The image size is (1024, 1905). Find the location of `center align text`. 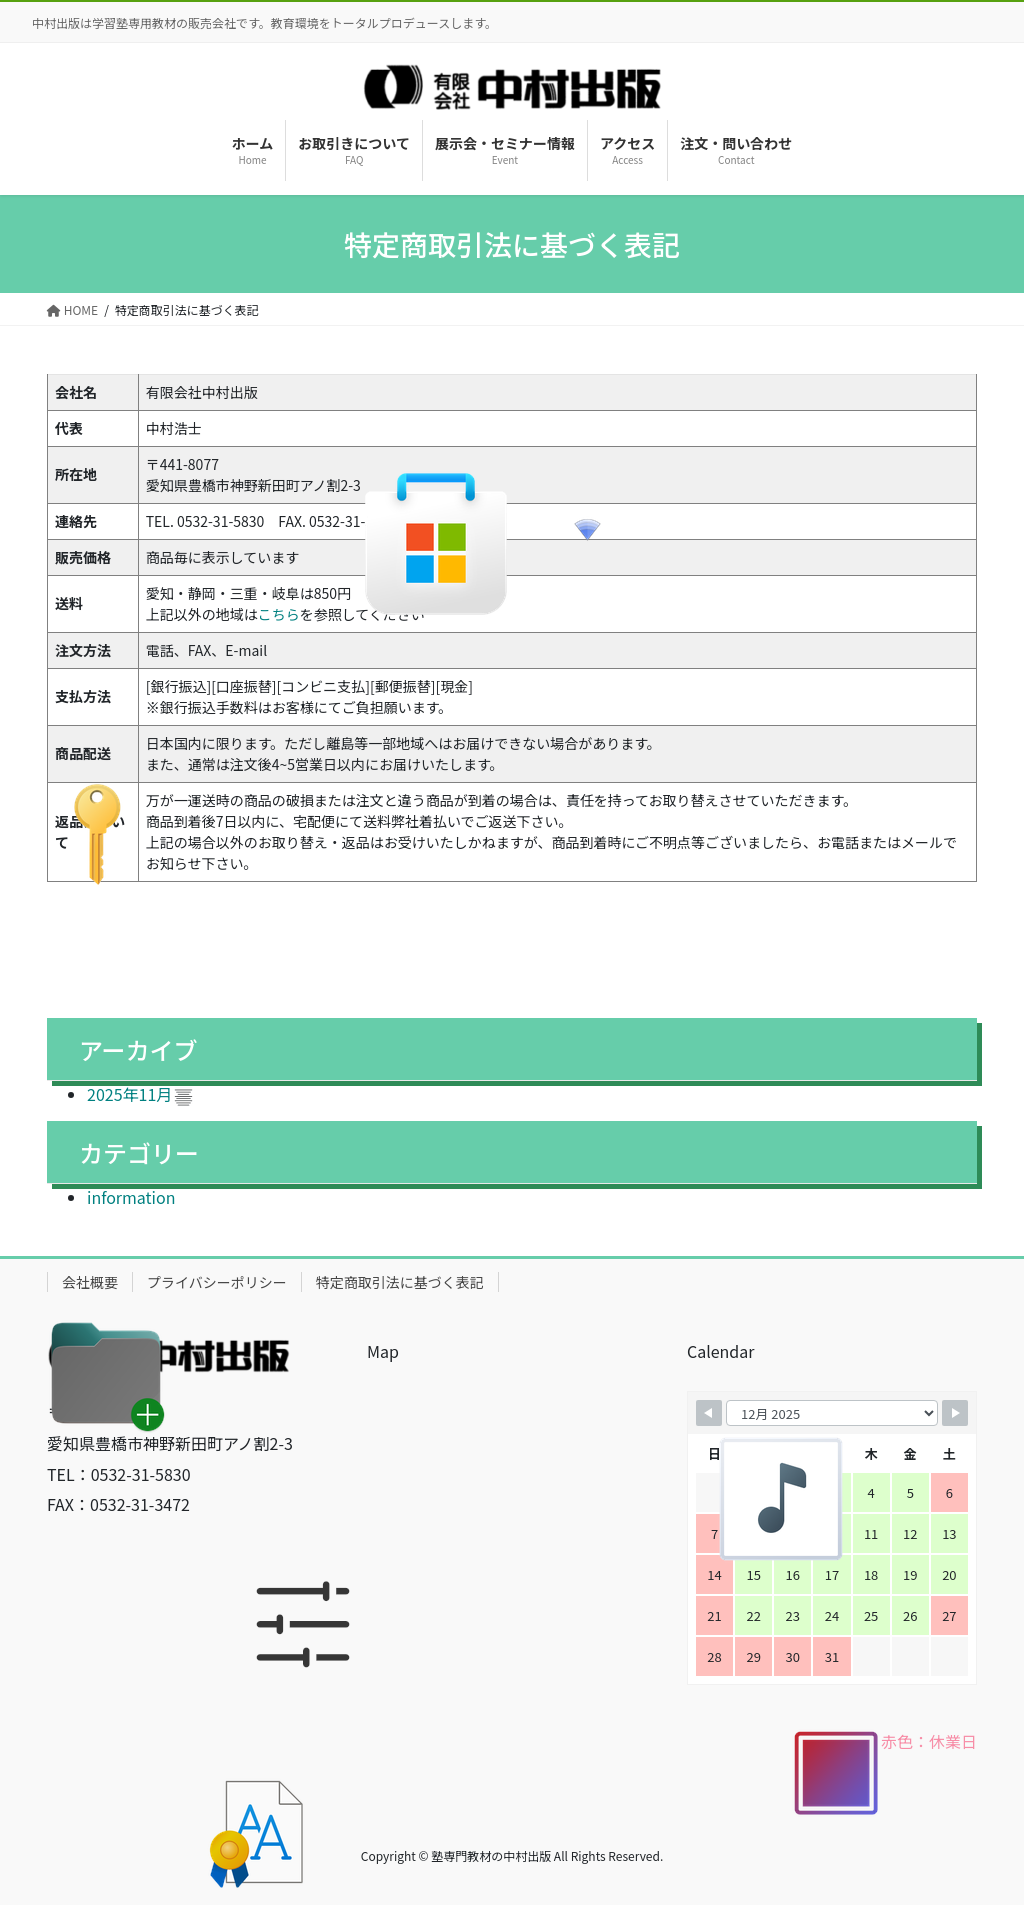

center align text is located at coordinates (183, 1097).